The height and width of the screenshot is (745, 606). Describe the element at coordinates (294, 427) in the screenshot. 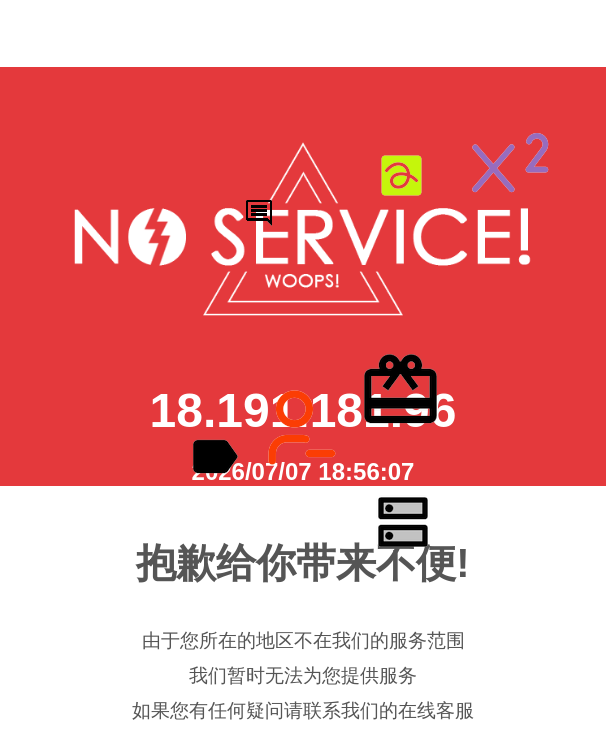

I see `remove a user or contact` at that location.